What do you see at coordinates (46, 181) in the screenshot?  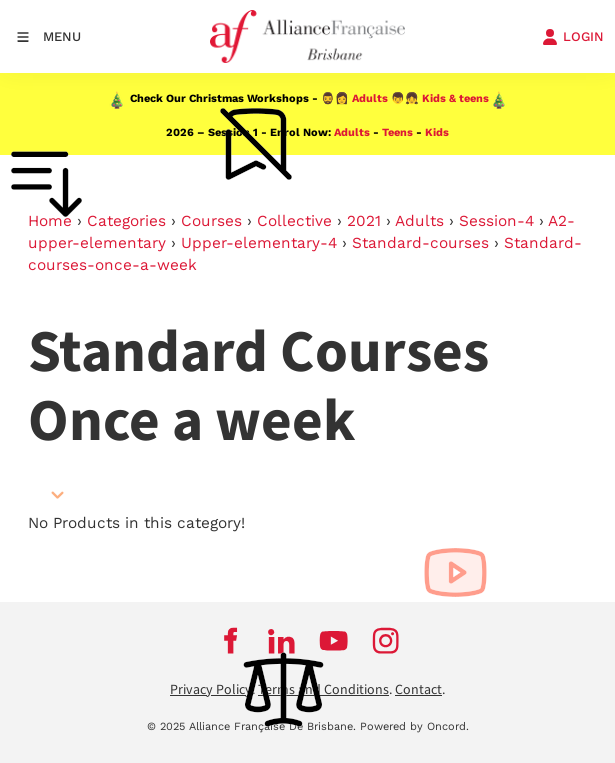 I see `sort list in descending order` at bounding box center [46, 181].